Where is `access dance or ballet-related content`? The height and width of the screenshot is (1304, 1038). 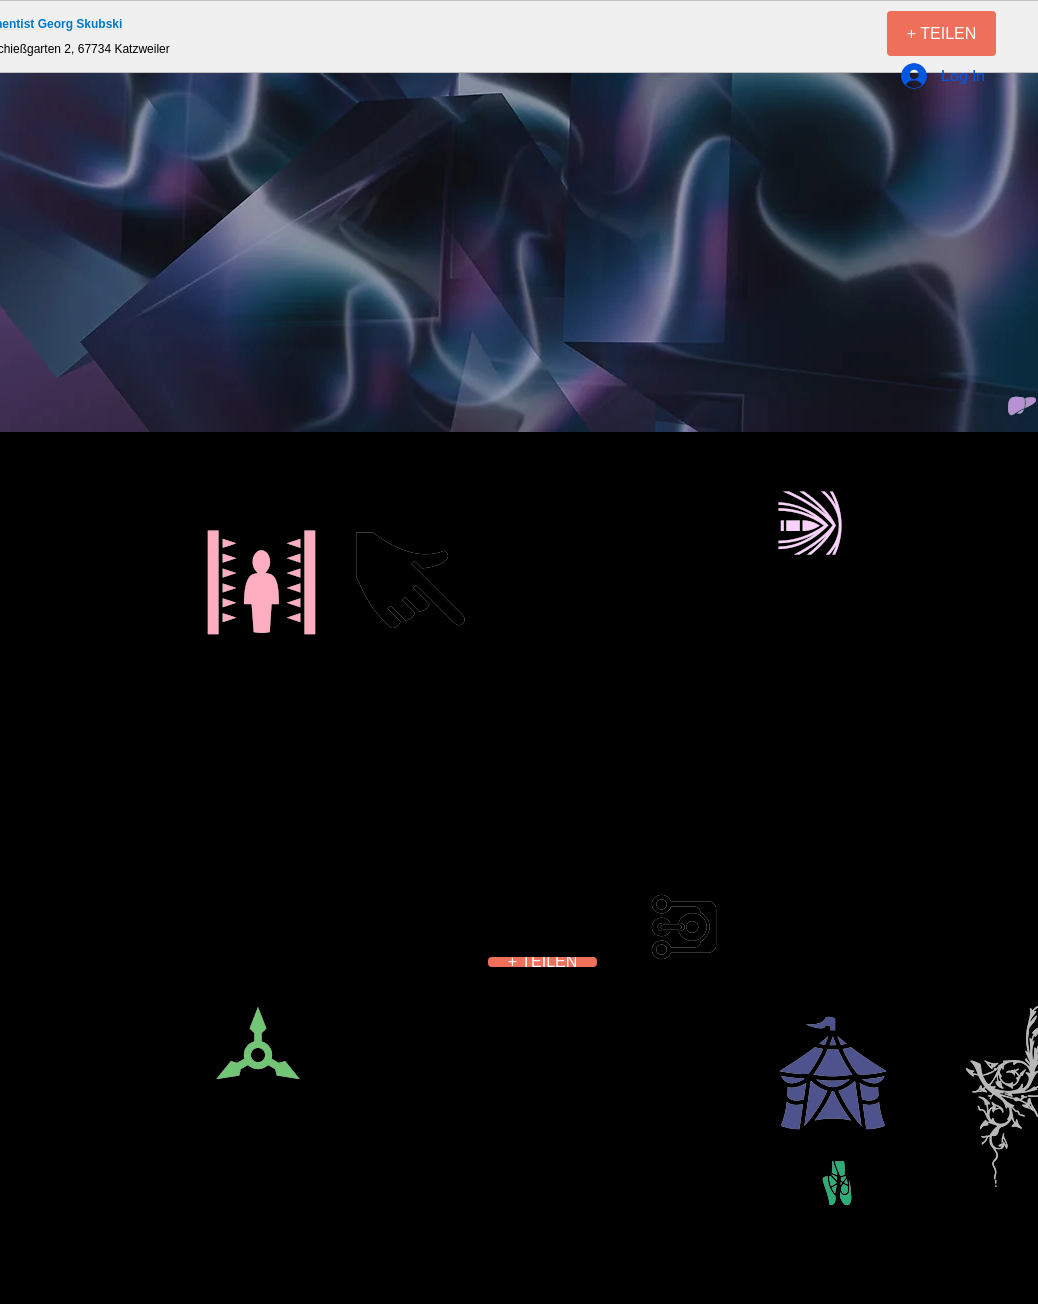 access dance or ballet-related content is located at coordinates (837, 1183).